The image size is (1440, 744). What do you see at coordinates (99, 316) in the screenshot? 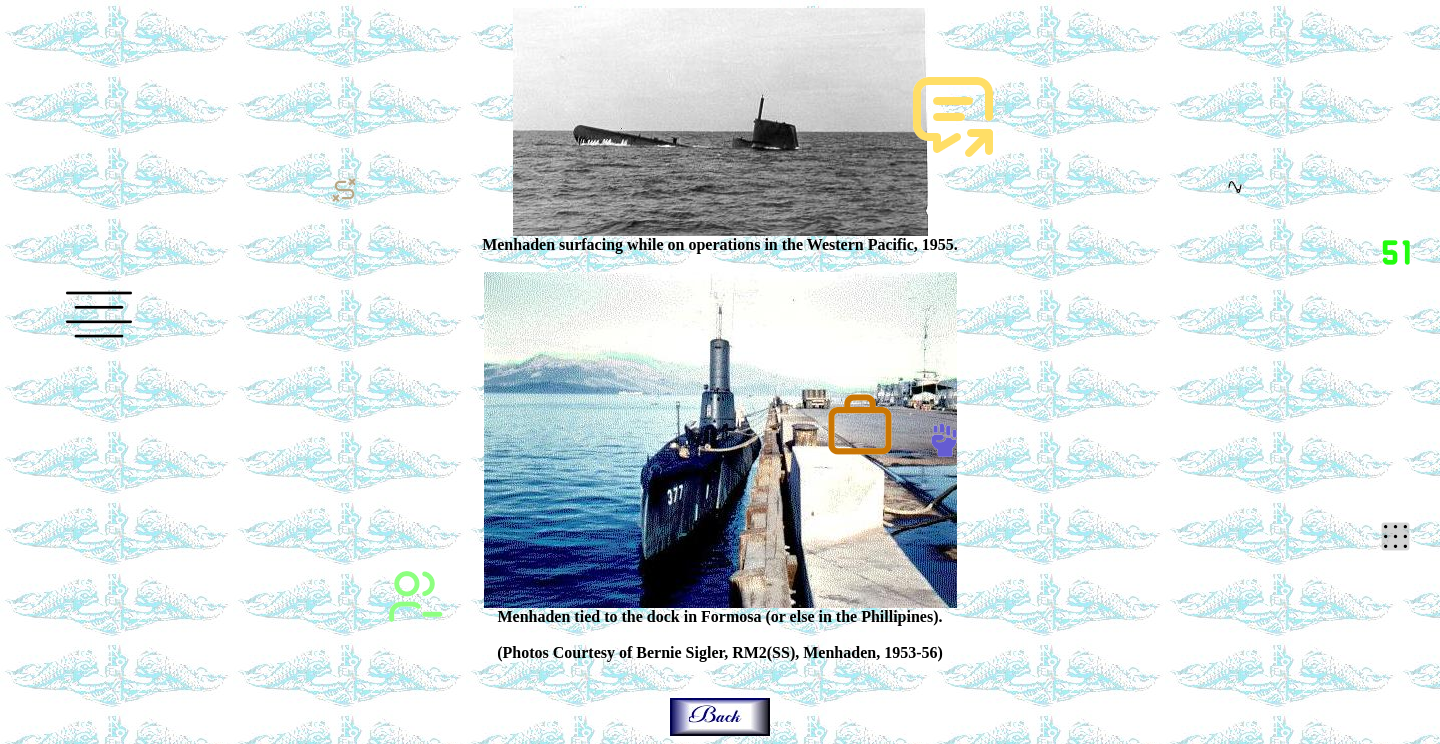
I see `center align text` at bounding box center [99, 316].